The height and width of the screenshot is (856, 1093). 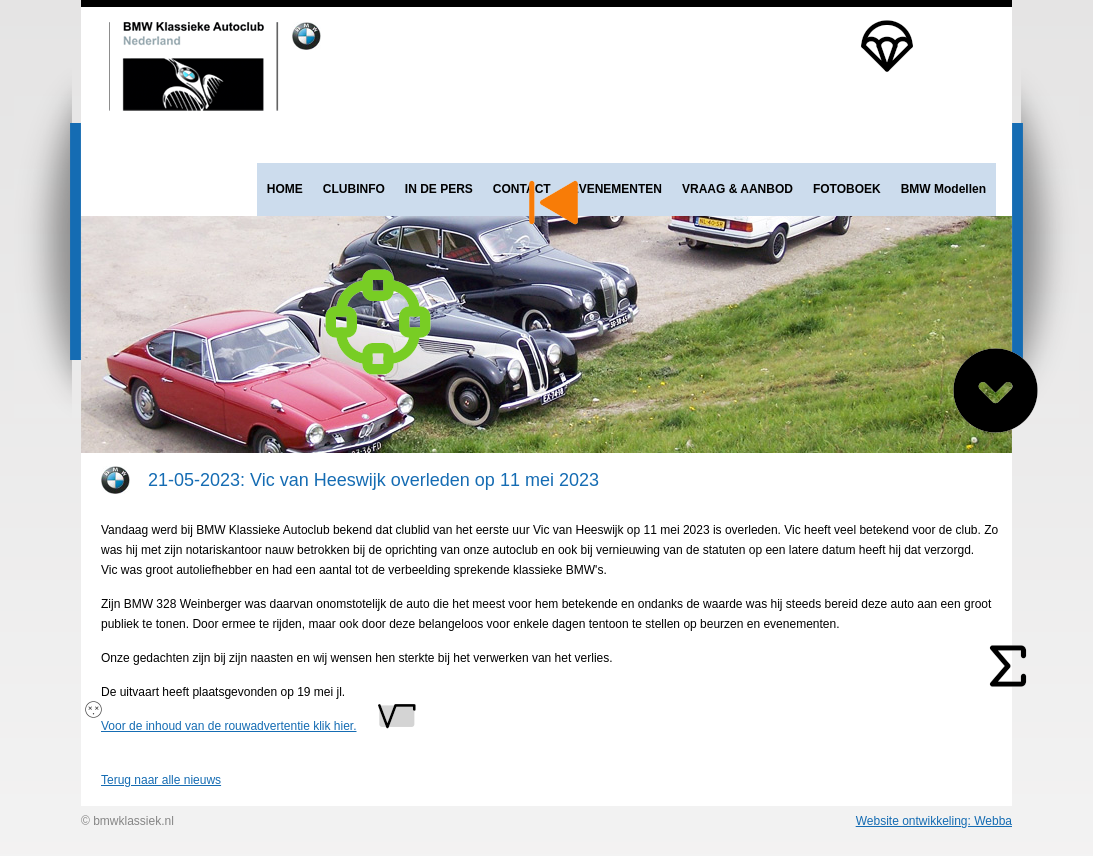 What do you see at coordinates (378, 322) in the screenshot?
I see `edit vector path anchor points` at bounding box center [378, 322].